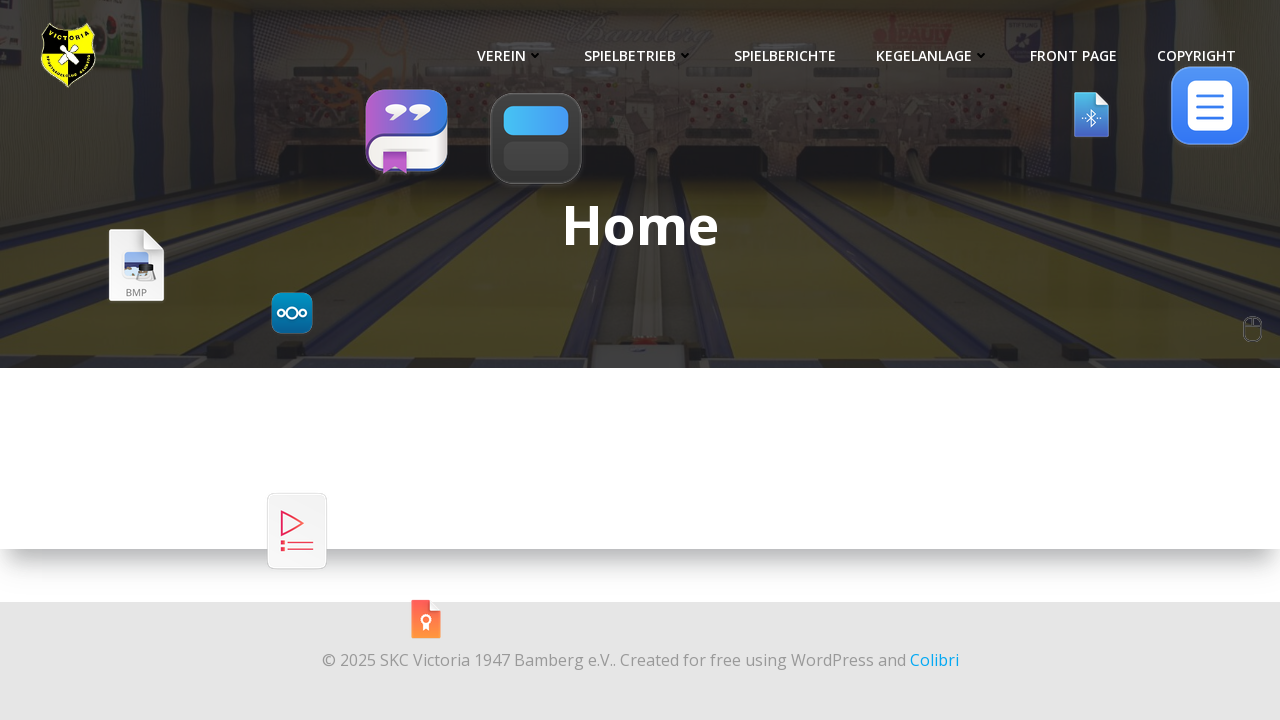 The image size is (1280, 720). I want to click on open system actions or shortcuts settings, so click(1210, 107).